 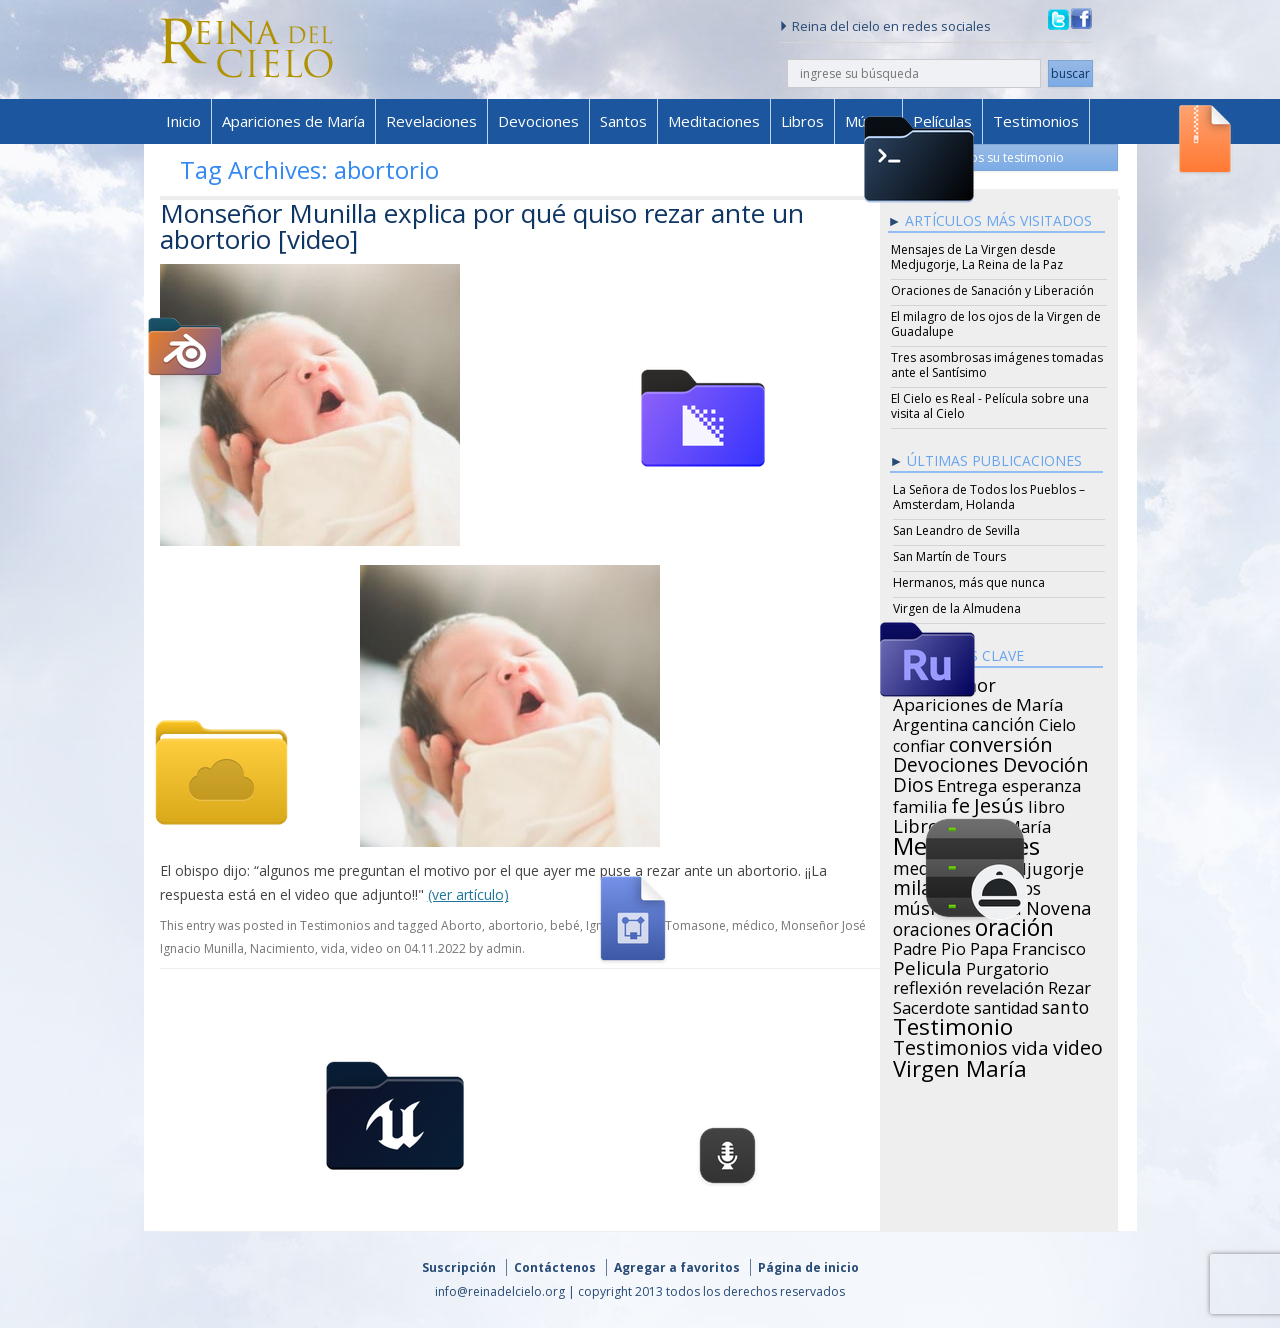 What do you see at coordinates (184, 348) in the screenshot?
I see `open folder containing Blender project files` at bounding box center [184, 348].